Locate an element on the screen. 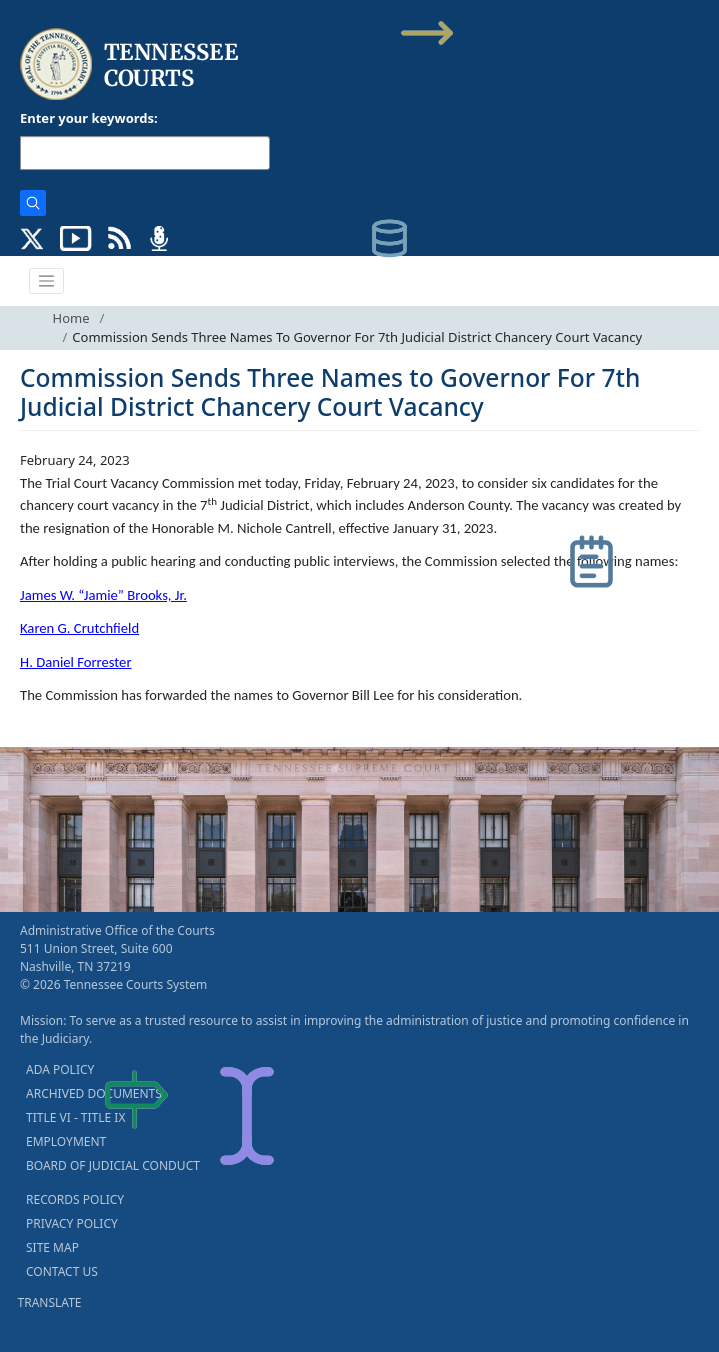 The image size is (719, 1352). navigate to directions or wayfinding is located at coordinates (134, 1099).